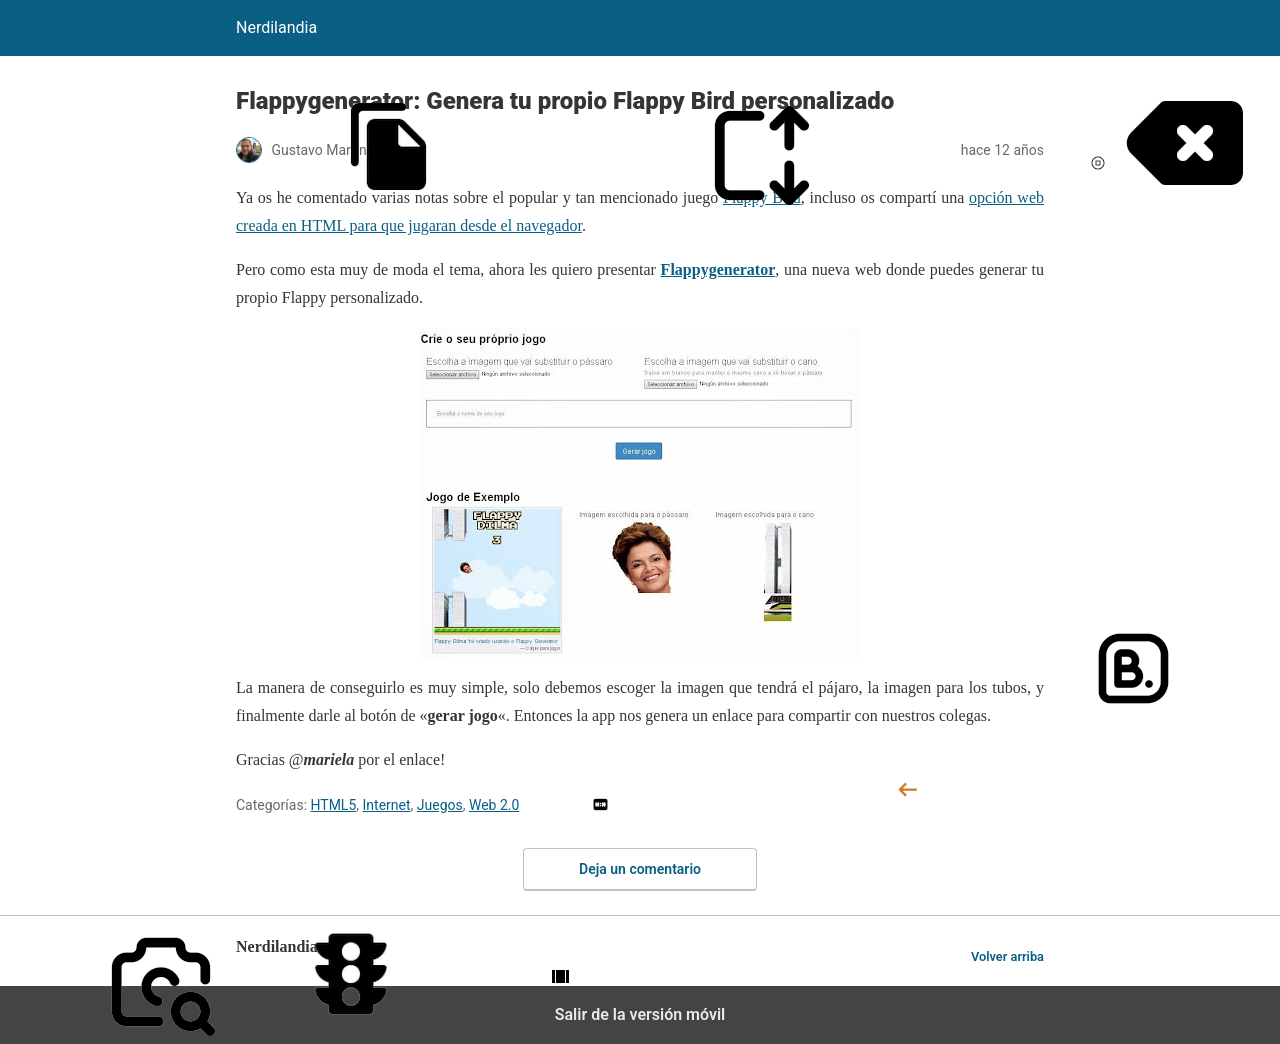 The image size is (1280, 1044). What do you see at coordinates (351, 974) in the screenshot?
I see `view traffic conditions on map` at bounding box center [351, 974].